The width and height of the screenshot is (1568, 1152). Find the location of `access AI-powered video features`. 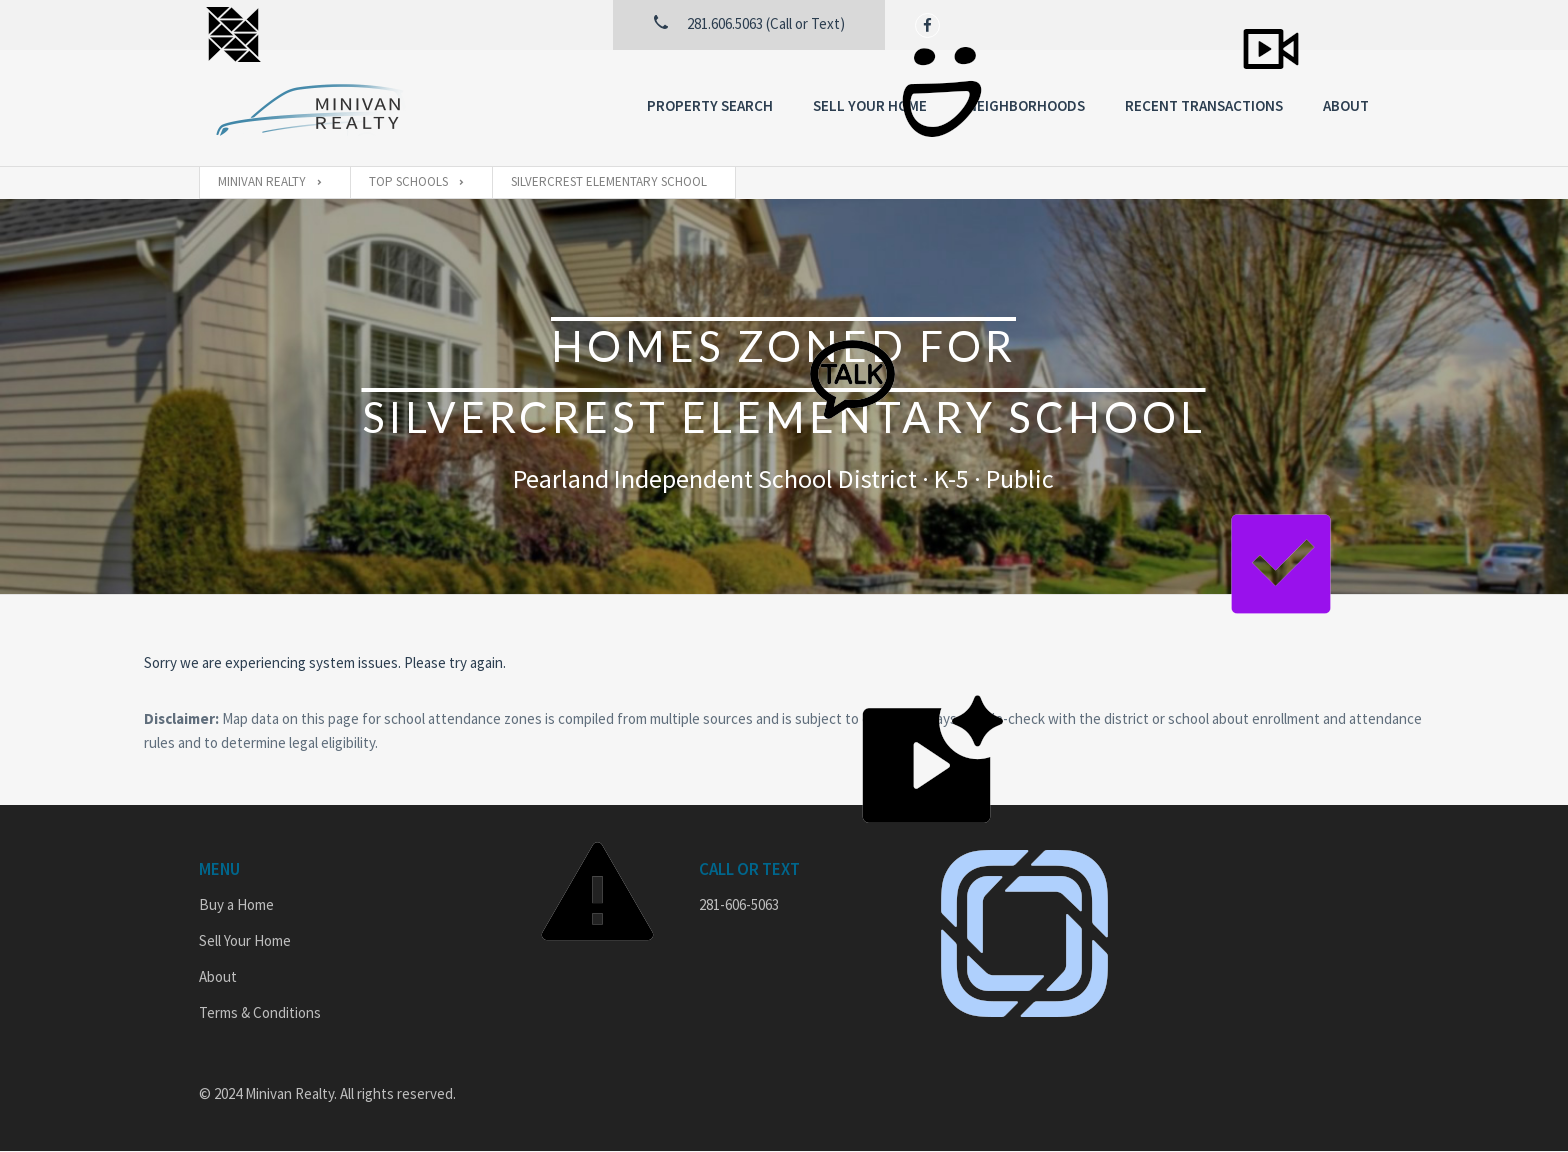

access AI-powered video features is located at coordinates (926, 765).